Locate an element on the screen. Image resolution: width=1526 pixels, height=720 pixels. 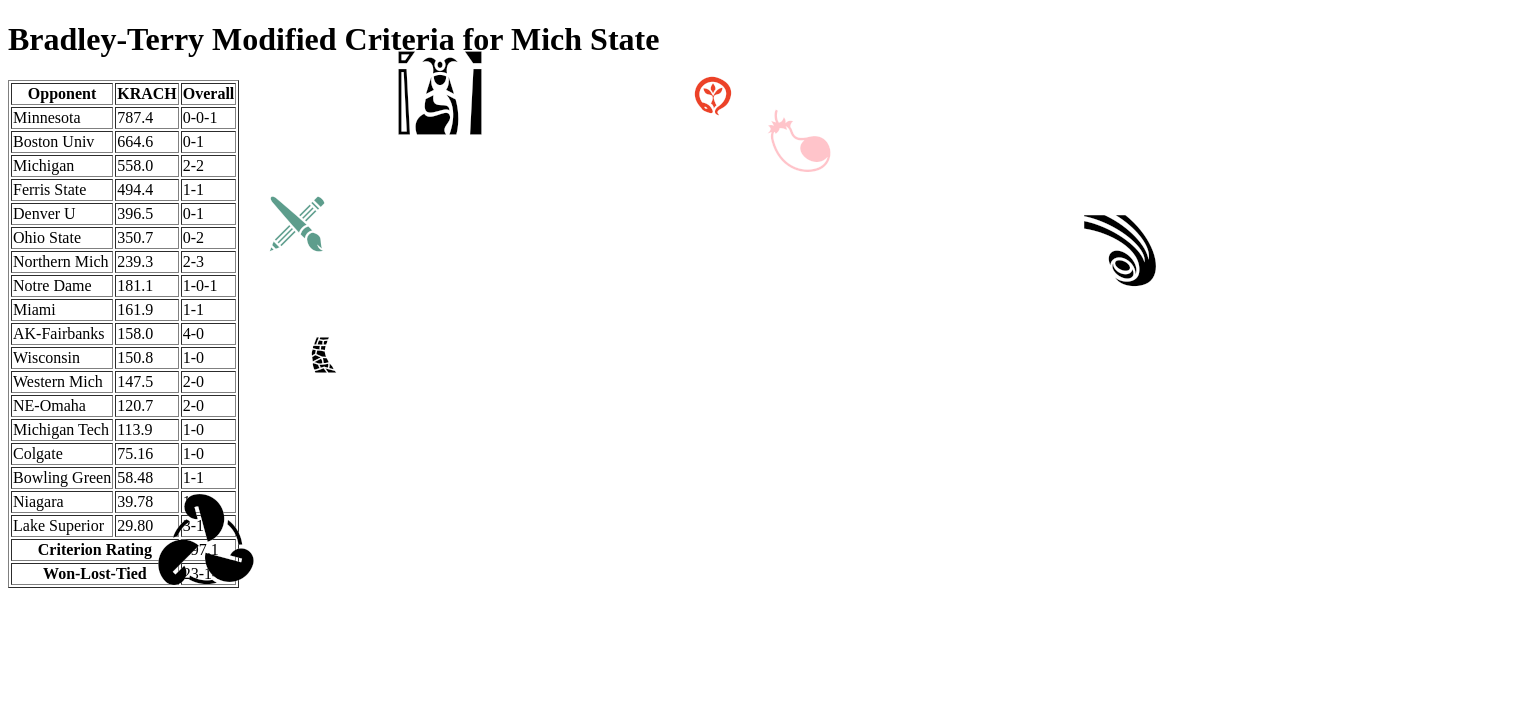
select eggplant/aubergine ingredient is located at coordinates (799, 141).